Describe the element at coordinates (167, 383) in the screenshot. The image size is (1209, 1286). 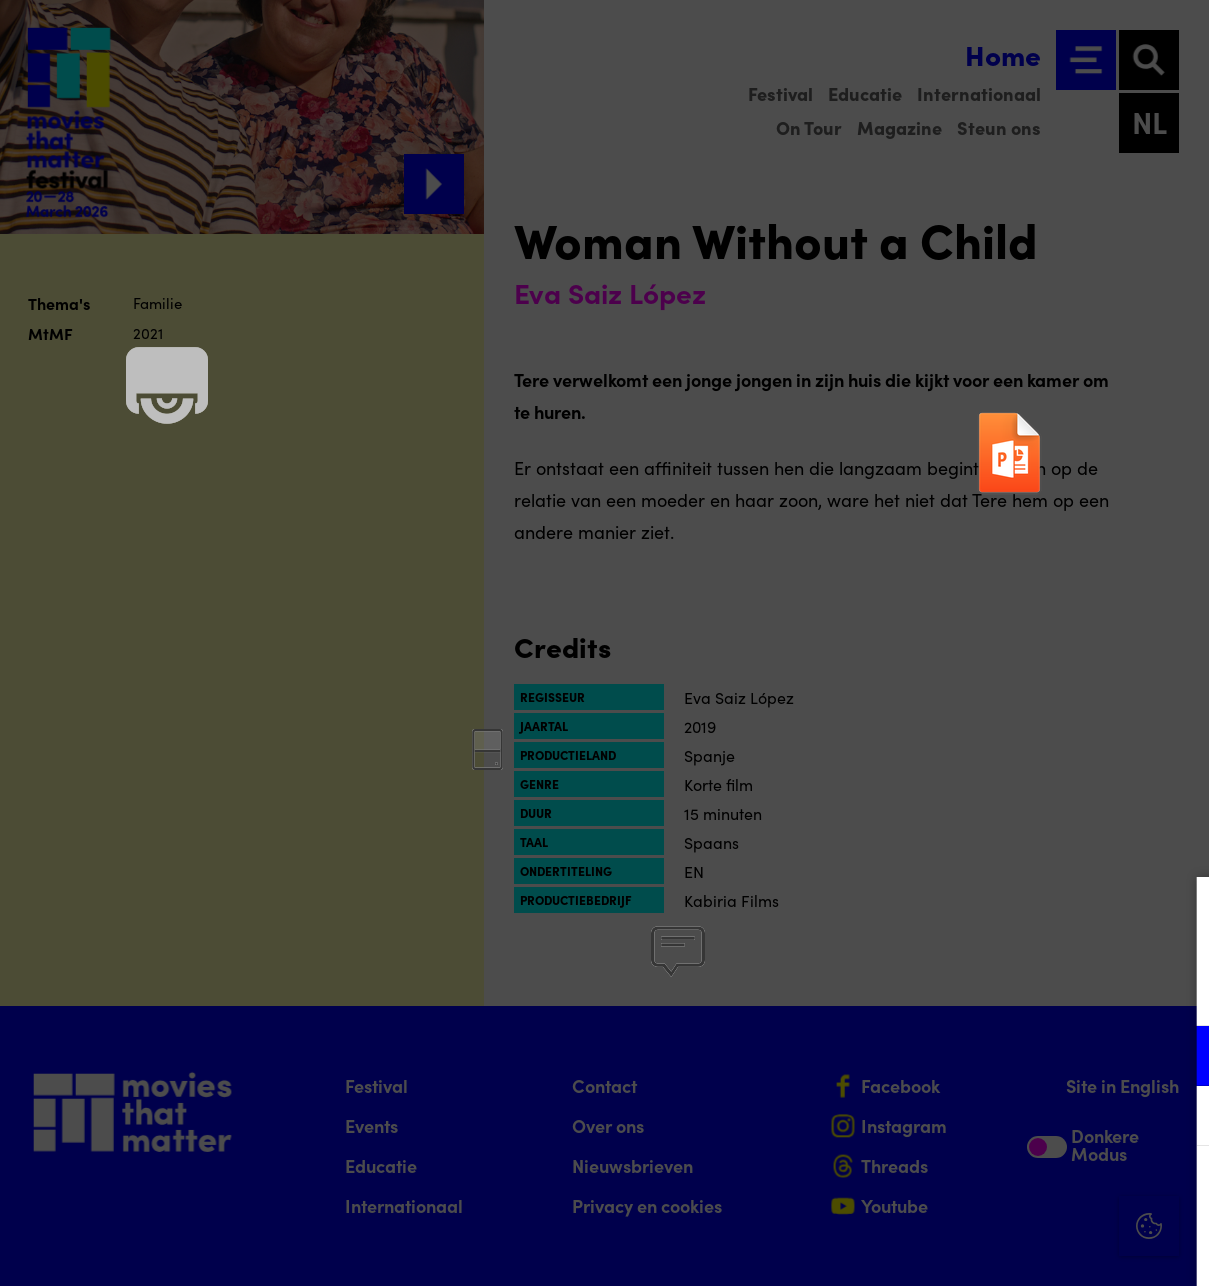
I see `access optical disc drive` at that location.